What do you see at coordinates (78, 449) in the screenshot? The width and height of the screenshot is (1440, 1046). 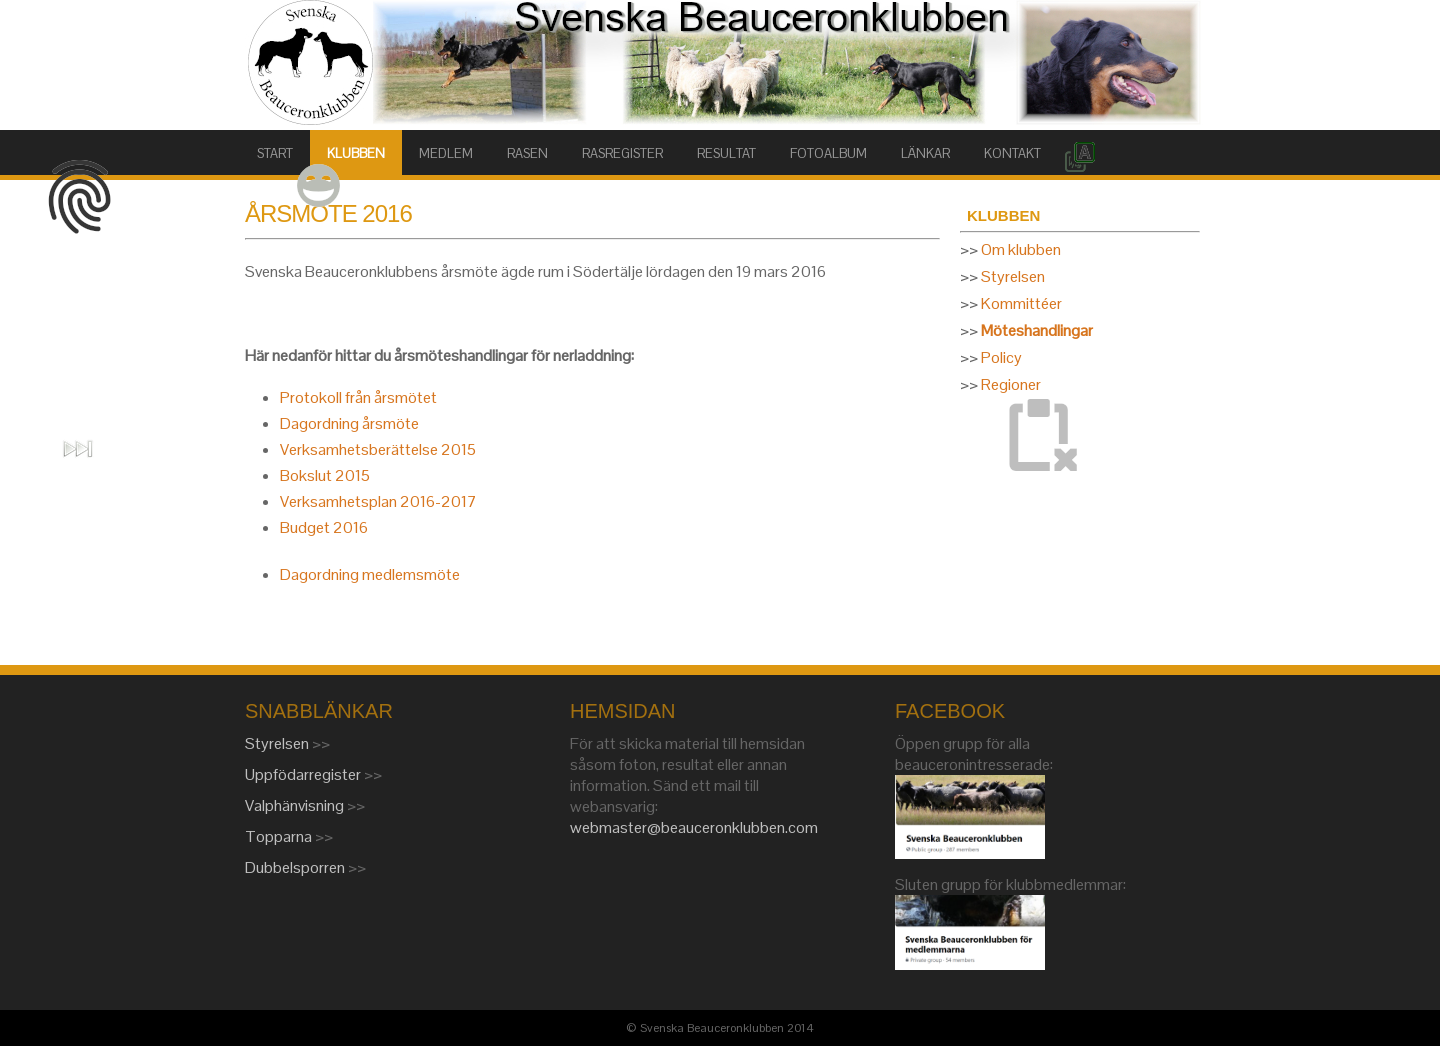 I see `skip to next track in media player` at bounding box center [78, 449].